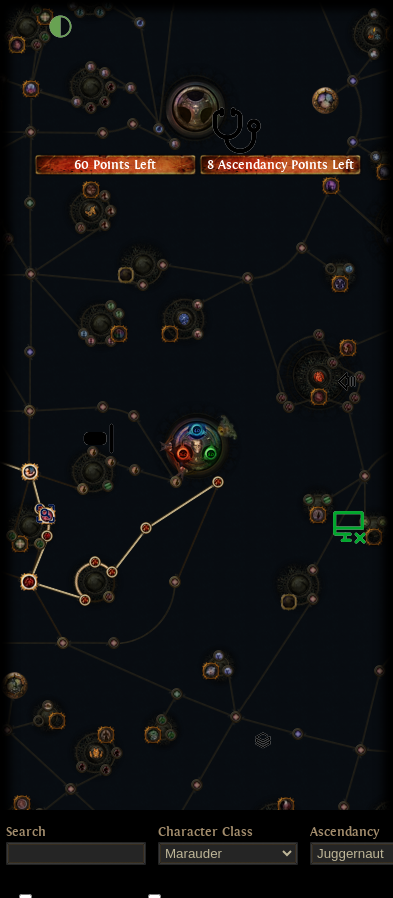 The height and width of the screenshot is (898, 393). What do you see at coordinates (45, 513) in the screenshot?
I see `scan or search within a selected area` at bounding box center [45, 513].